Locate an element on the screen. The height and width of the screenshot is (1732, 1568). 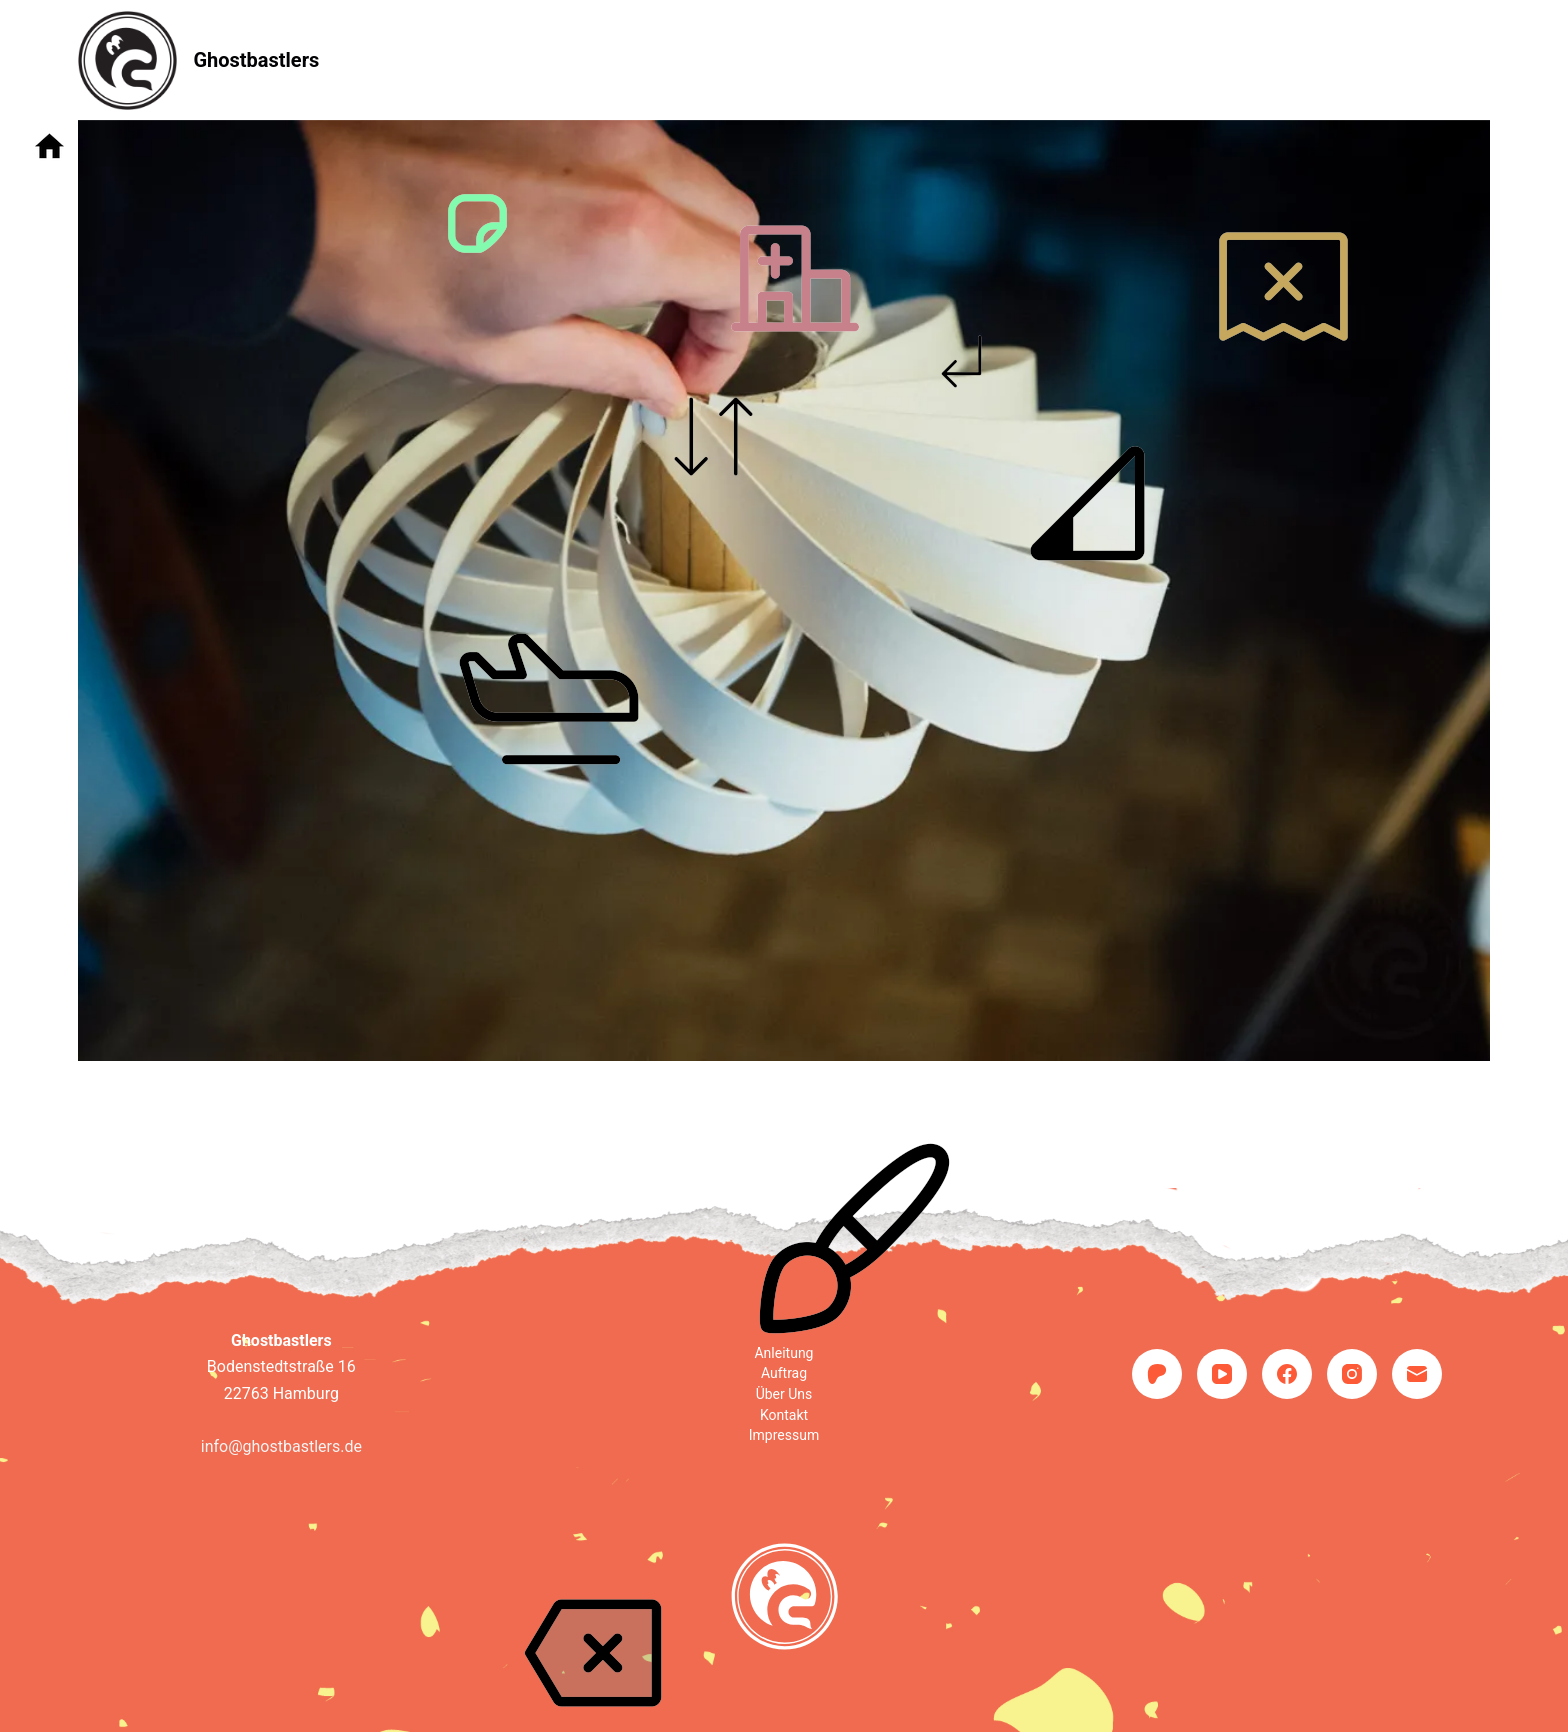
cancel or void a receipt is located at coordinates (1283, 286).